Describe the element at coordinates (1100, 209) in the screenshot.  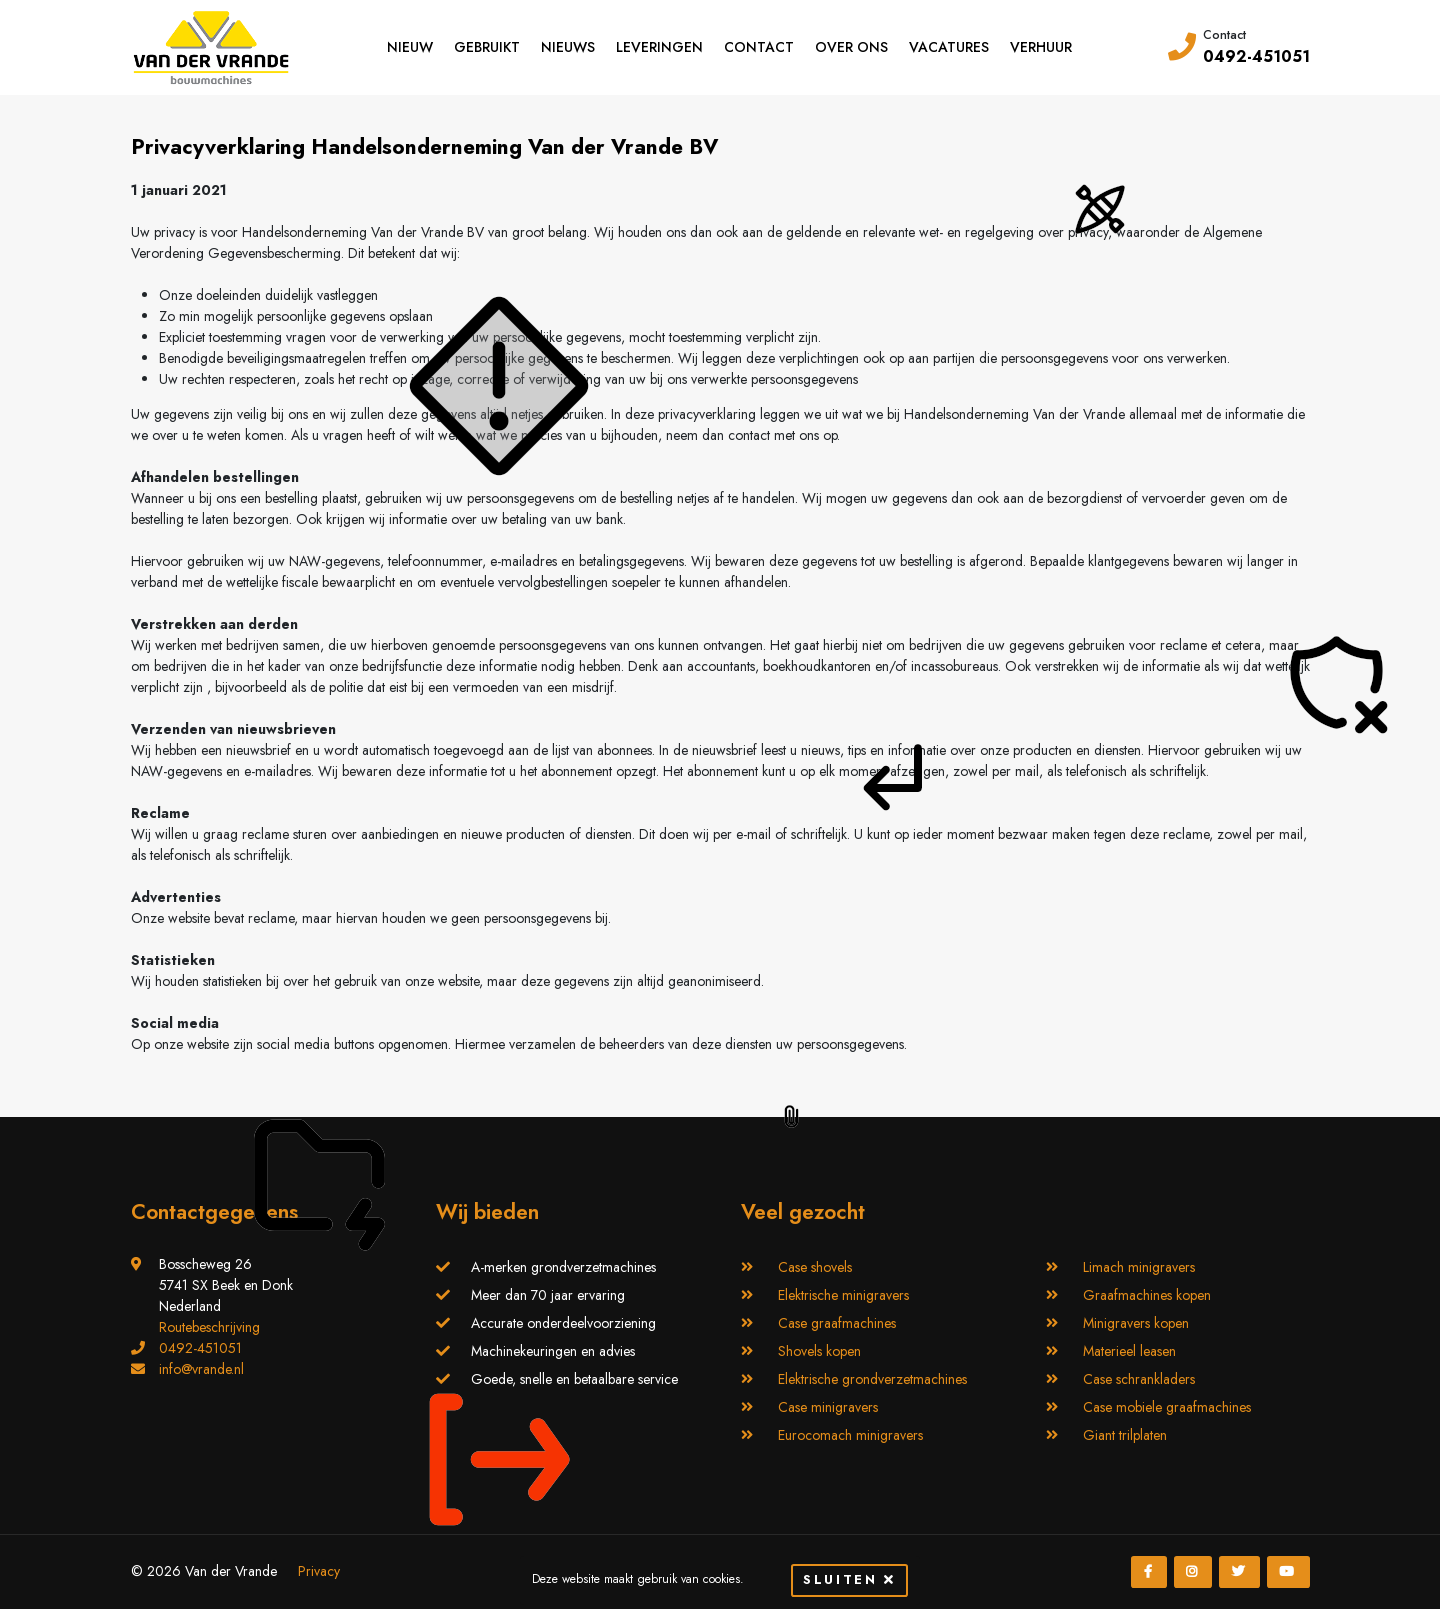
I see `kayak or canoe activity option` at that location.